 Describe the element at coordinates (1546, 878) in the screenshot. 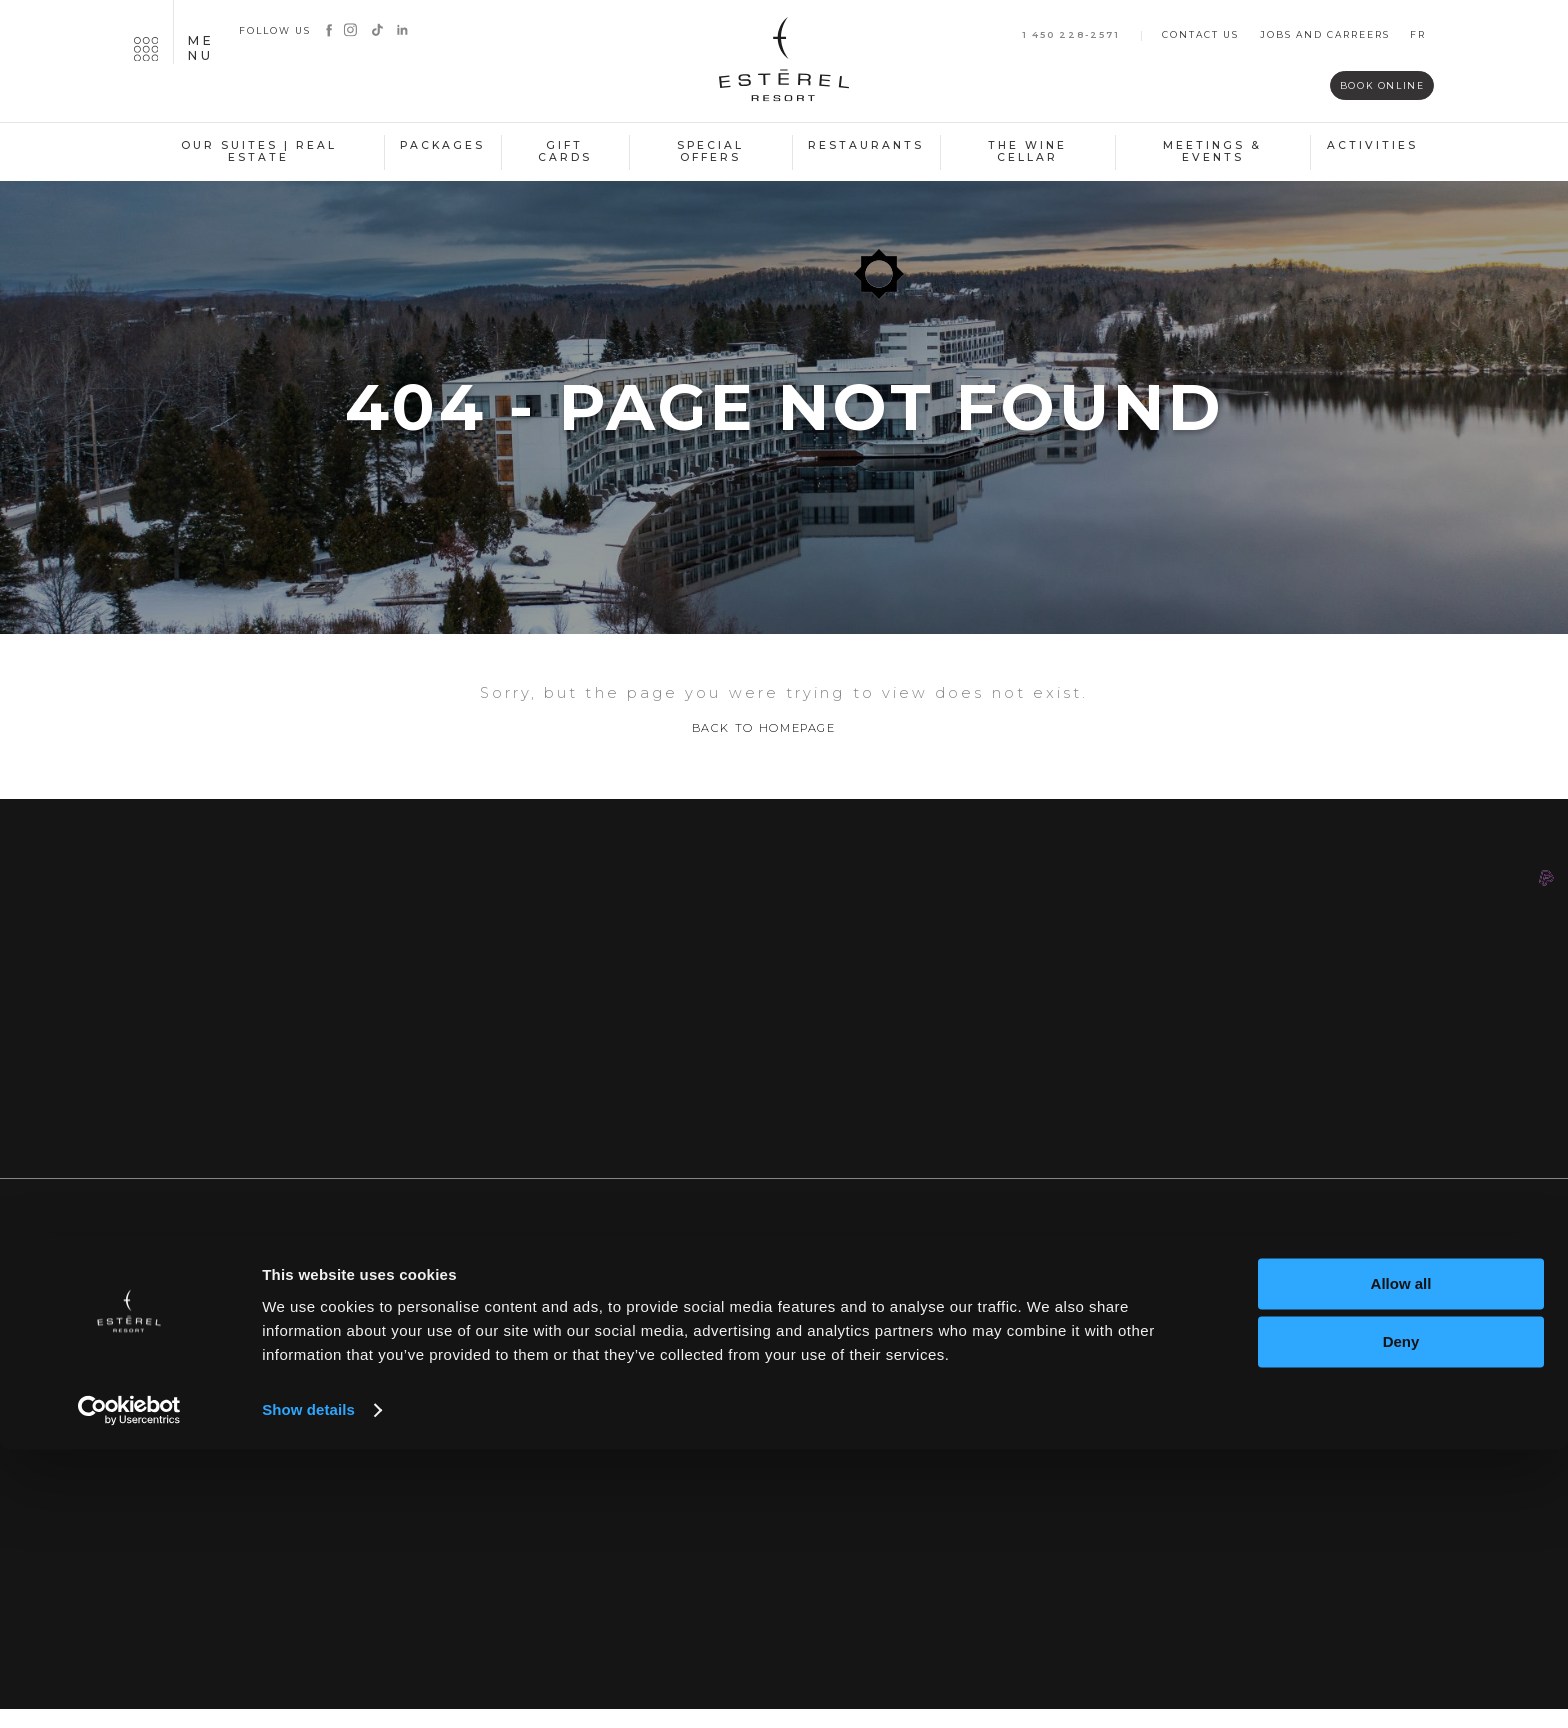

I see `pay with PayPal` at that location.